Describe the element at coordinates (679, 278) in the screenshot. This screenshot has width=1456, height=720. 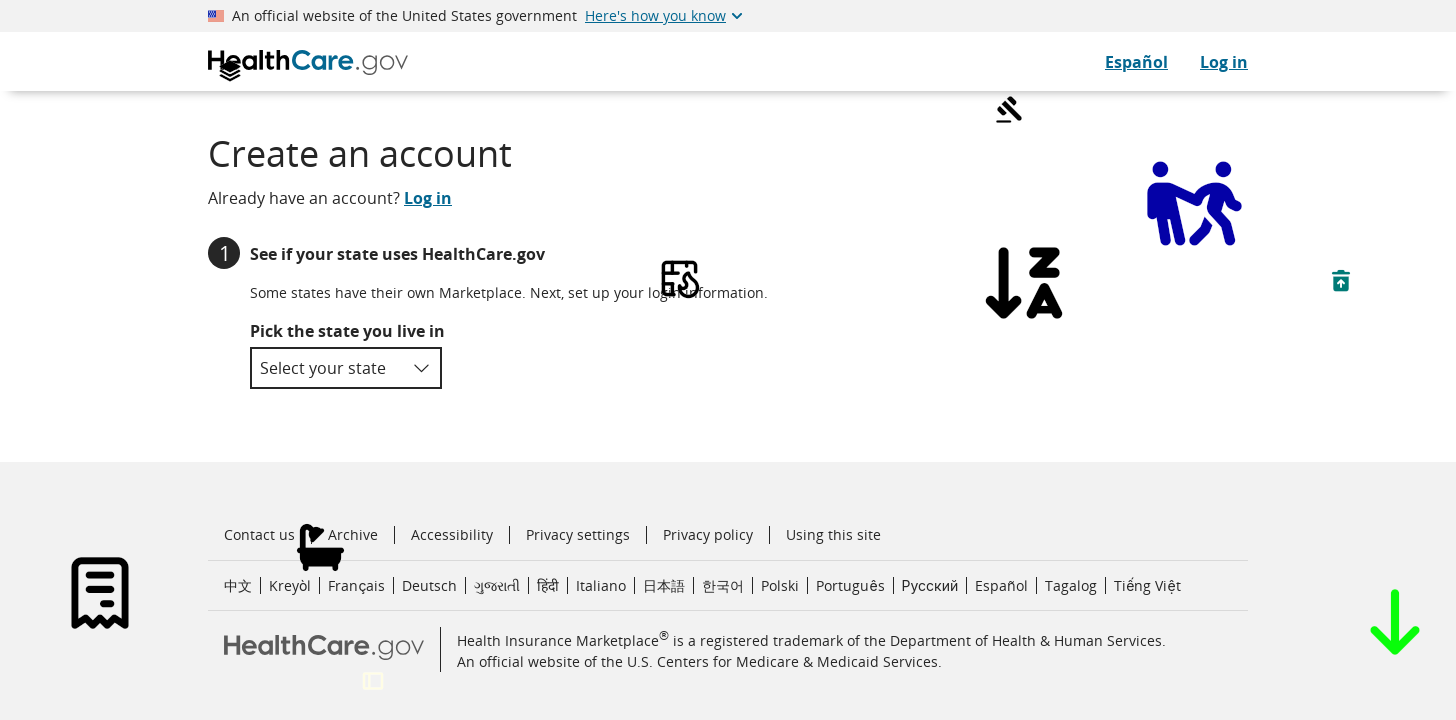
I see `firewall security settings` at that location.